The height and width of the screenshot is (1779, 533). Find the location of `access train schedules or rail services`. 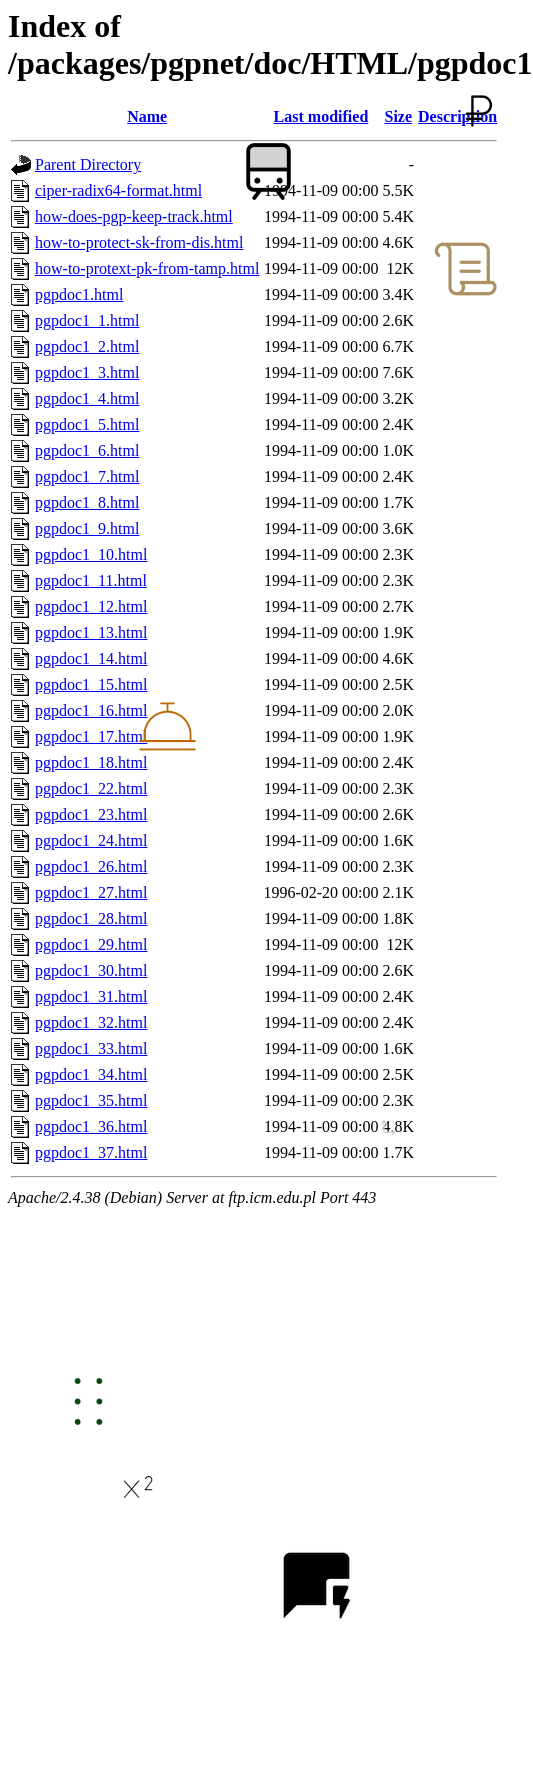

access train schedules or rail services is located at coordinates (268, 169).